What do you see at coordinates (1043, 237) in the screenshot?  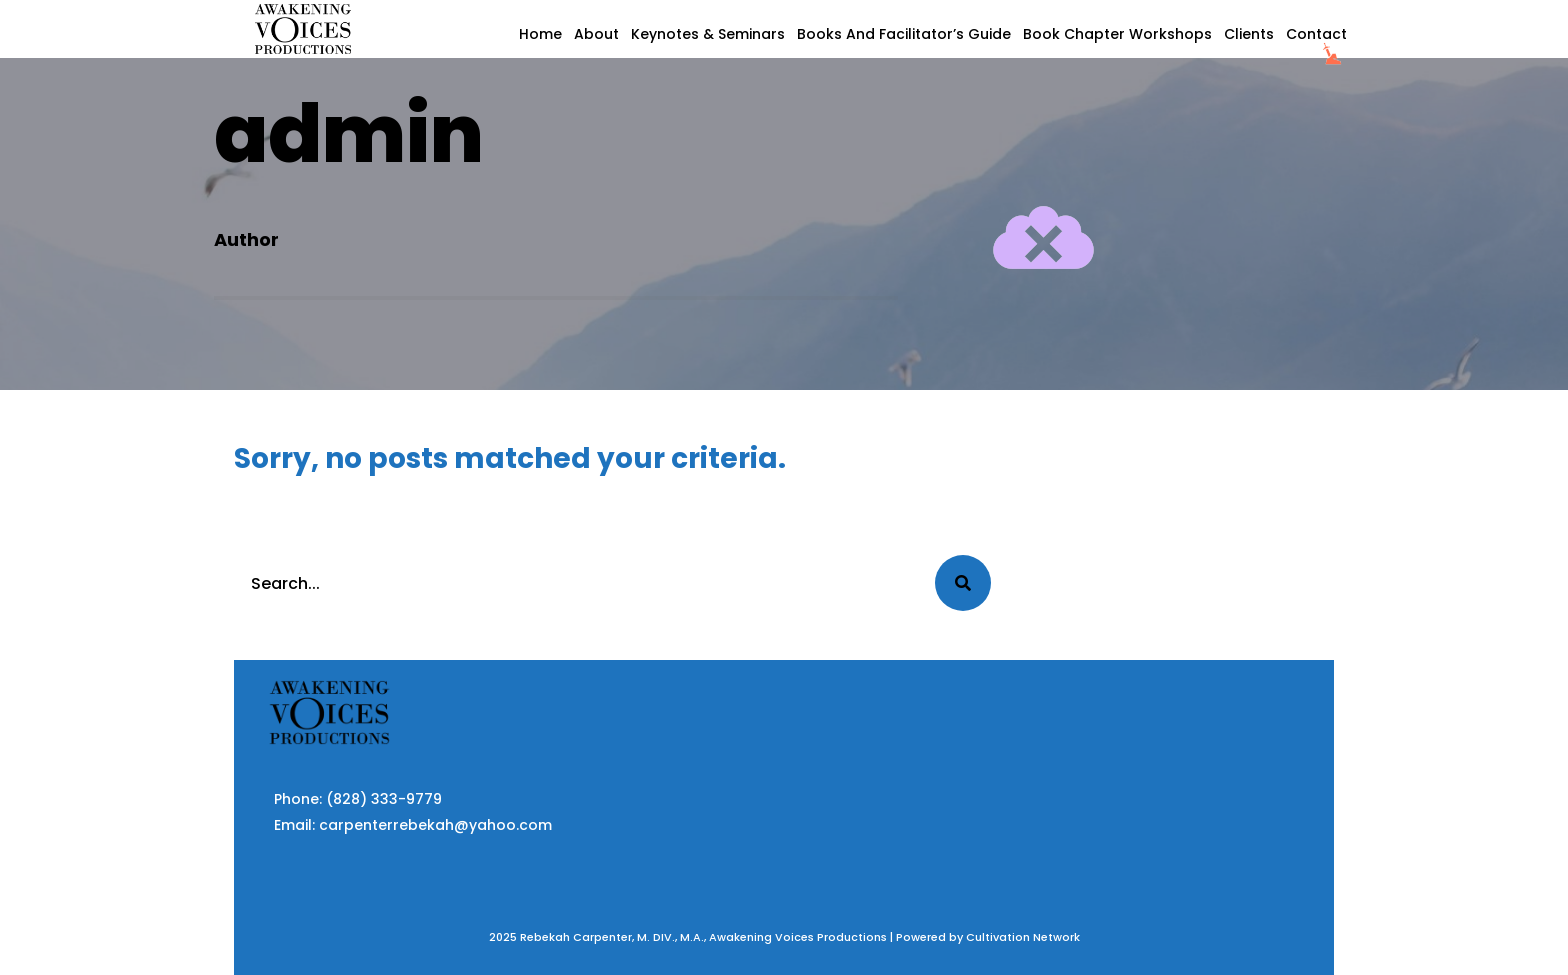 I see `indicates a toxic or hazardous area in gameplay` at bounding box center [1043, 237].